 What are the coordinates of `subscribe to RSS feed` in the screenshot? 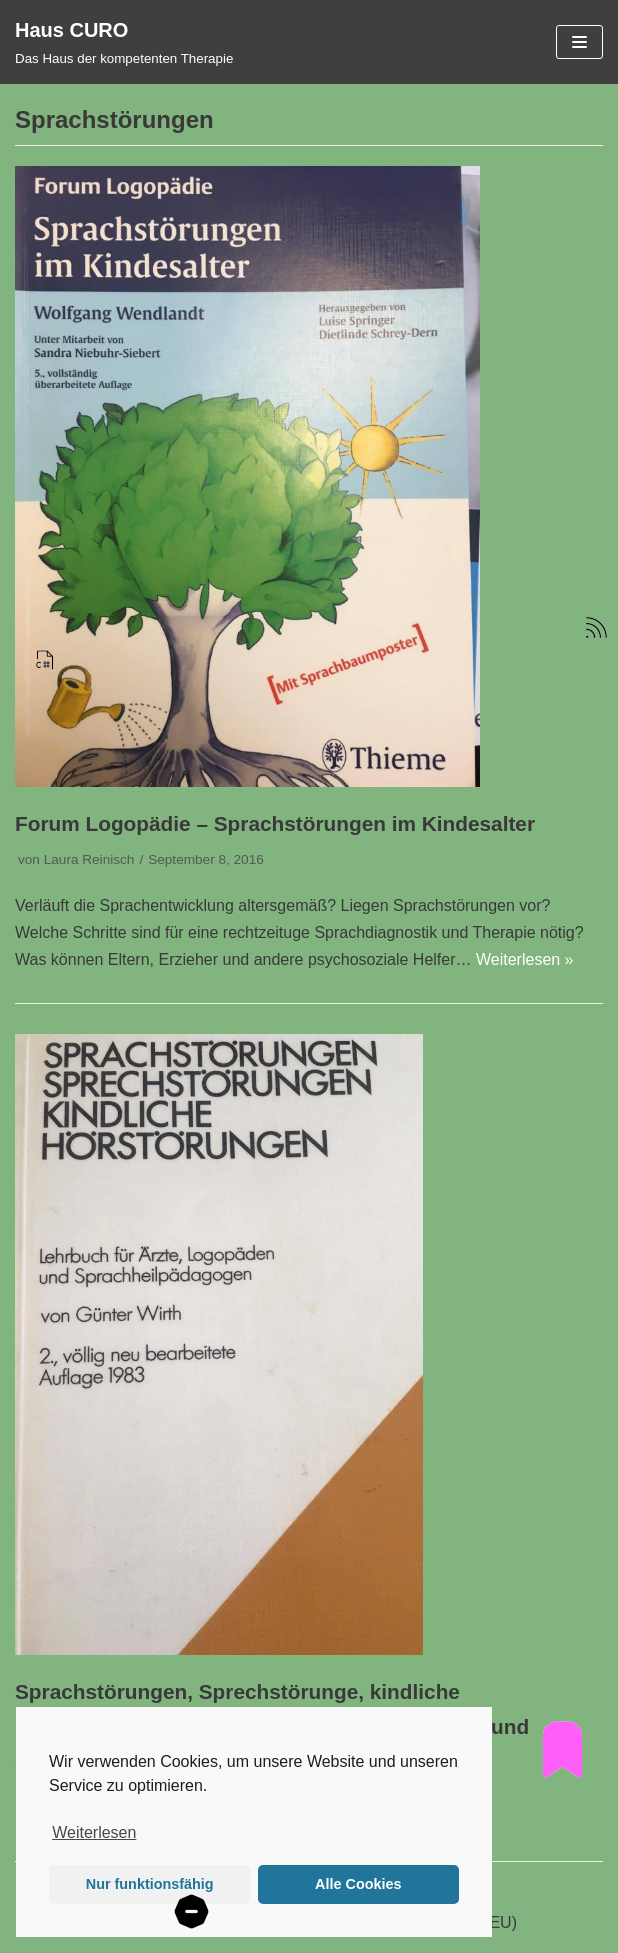 It's located at (595, 628).